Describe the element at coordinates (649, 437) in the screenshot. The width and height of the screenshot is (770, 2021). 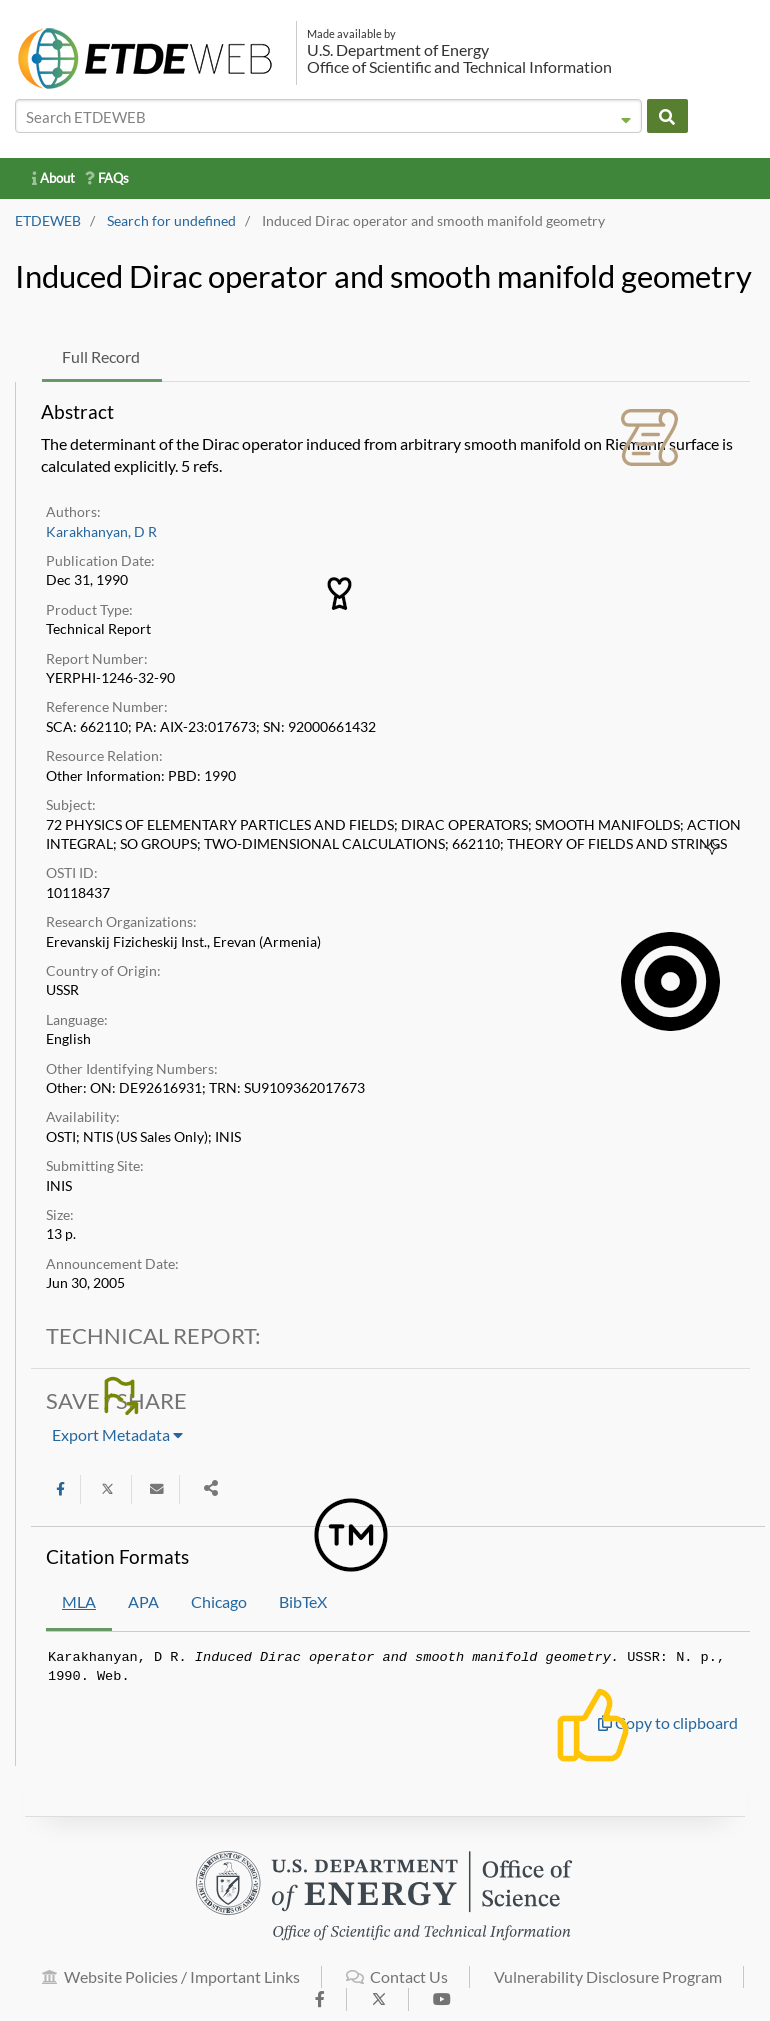
I see `view activity log or history` at that location.